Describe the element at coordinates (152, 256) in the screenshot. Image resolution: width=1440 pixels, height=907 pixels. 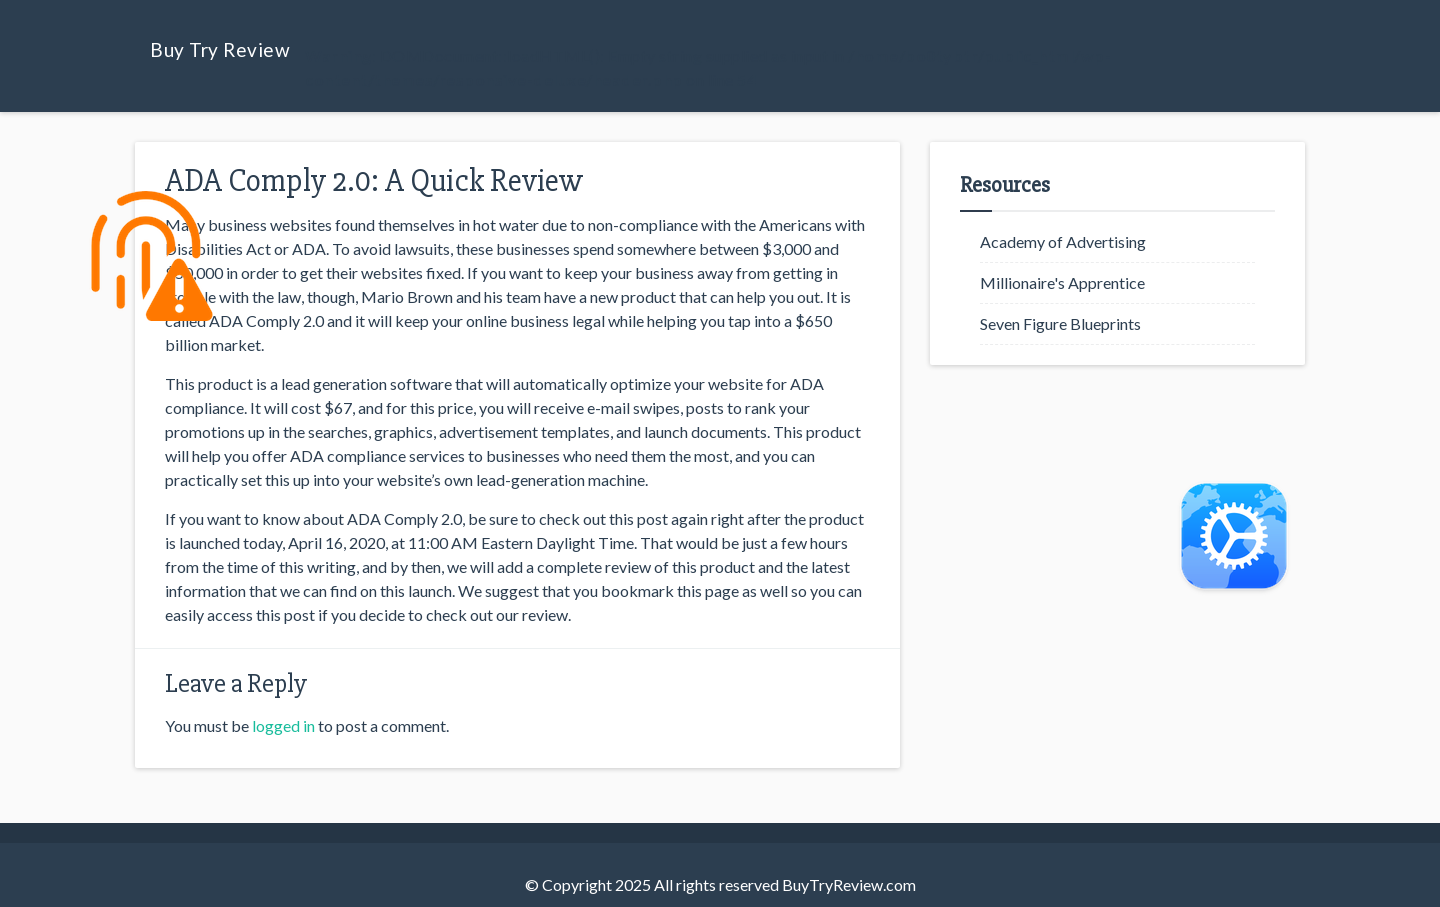
I see `fingerprint authentication error or failure` at that location.